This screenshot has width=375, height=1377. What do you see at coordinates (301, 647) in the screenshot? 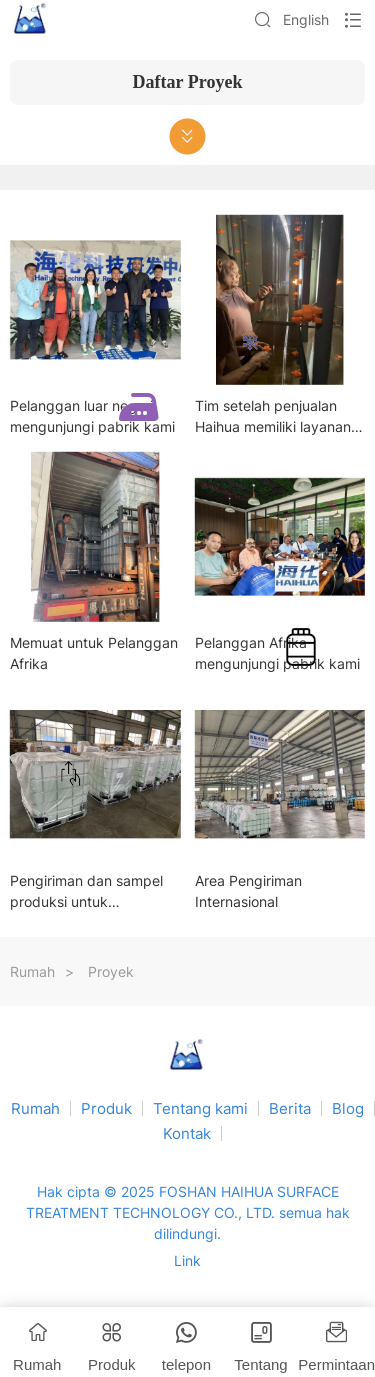
I see `view or manage labeled containers` at bounding box center [301, 647].